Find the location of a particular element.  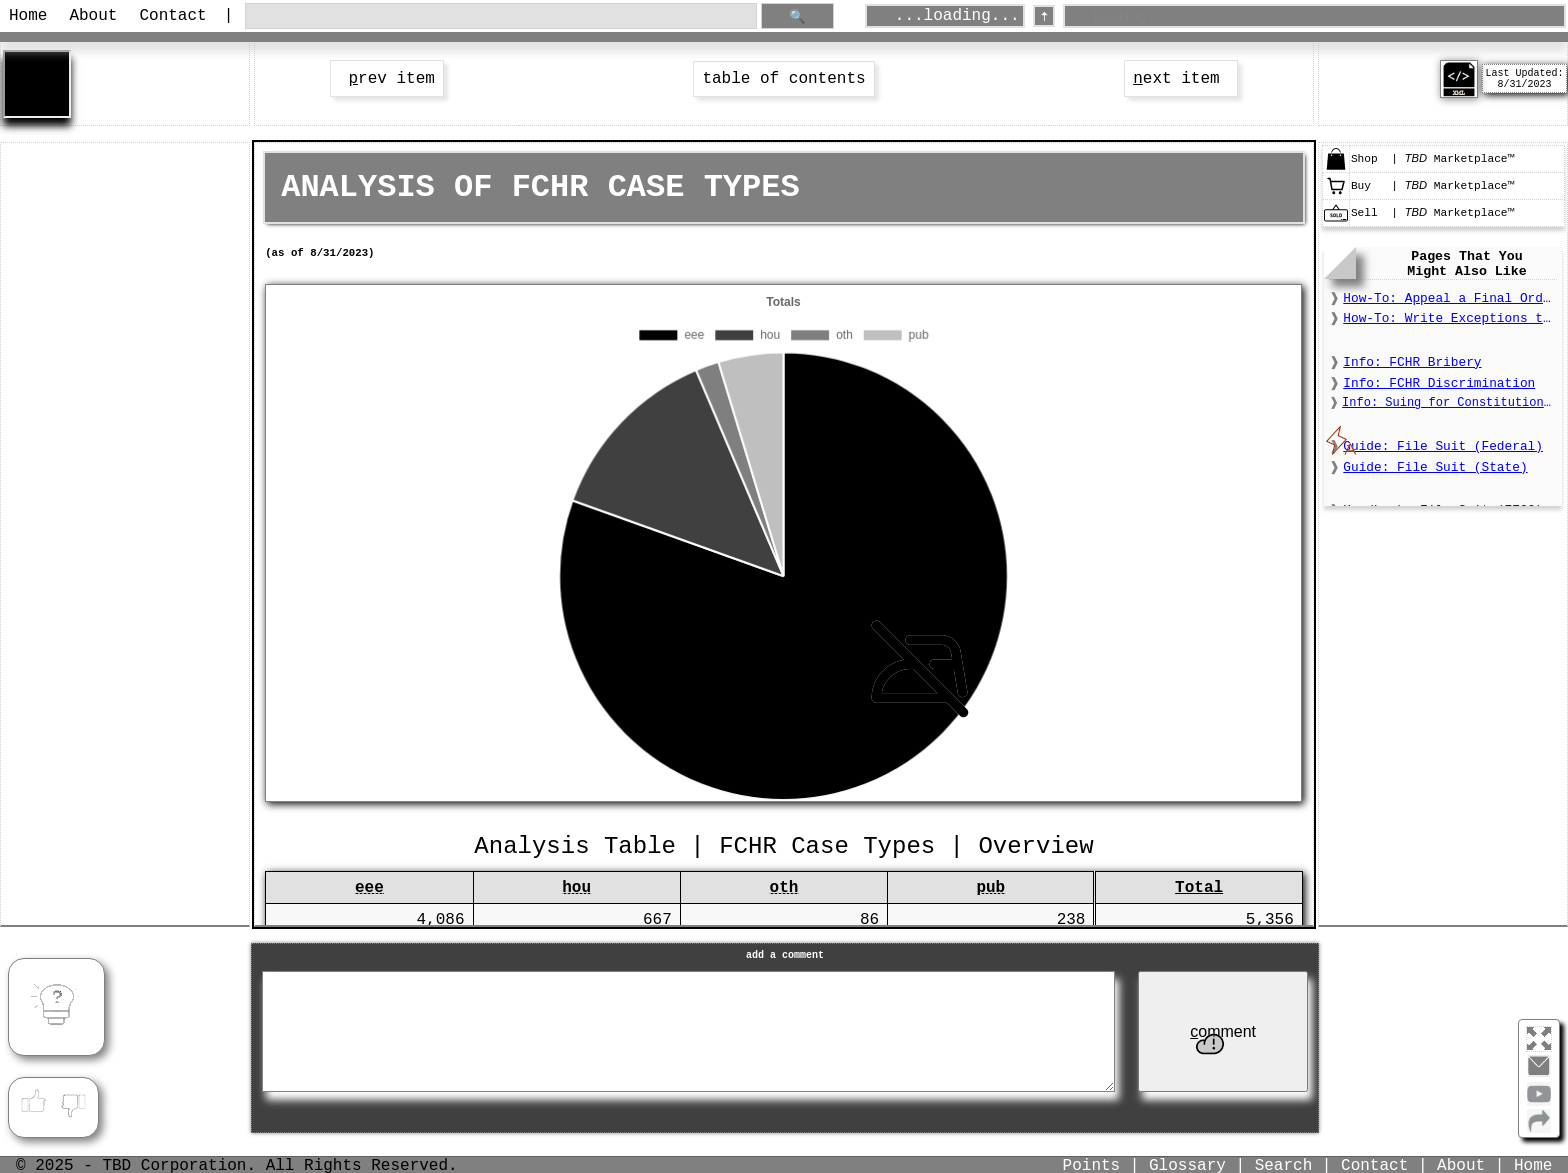

toggle auto-flash mode for camera is located at coordinates (1340, 441).